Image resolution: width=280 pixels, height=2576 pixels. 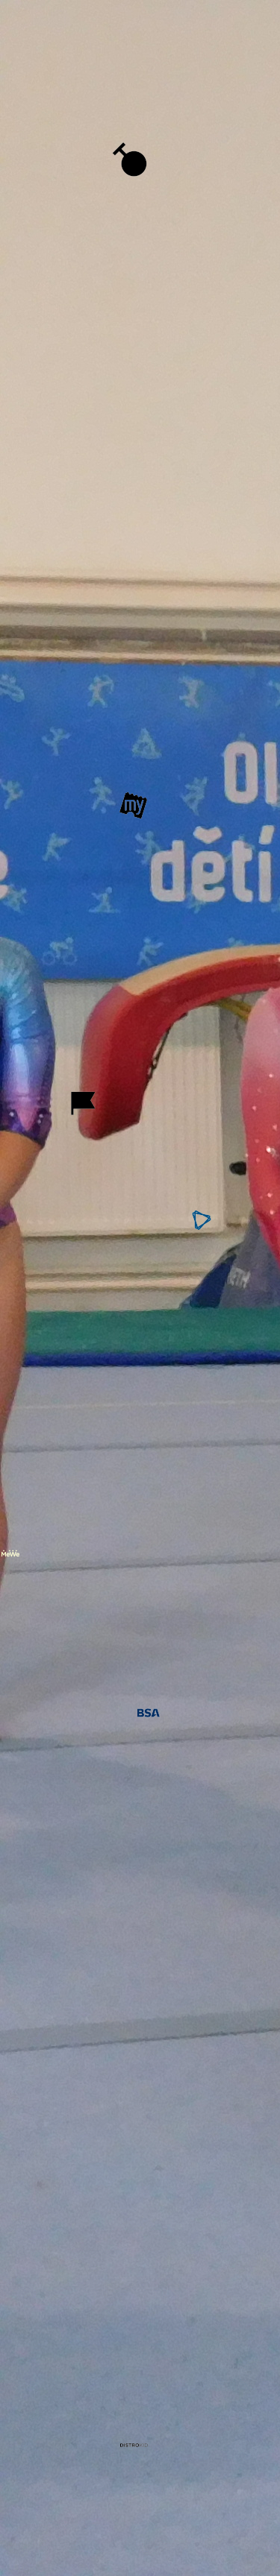 What do you see at coordinates (10, 1553) in the screenshot?
I see `open the MeWe social network app` at bounding box center [10, 1553].